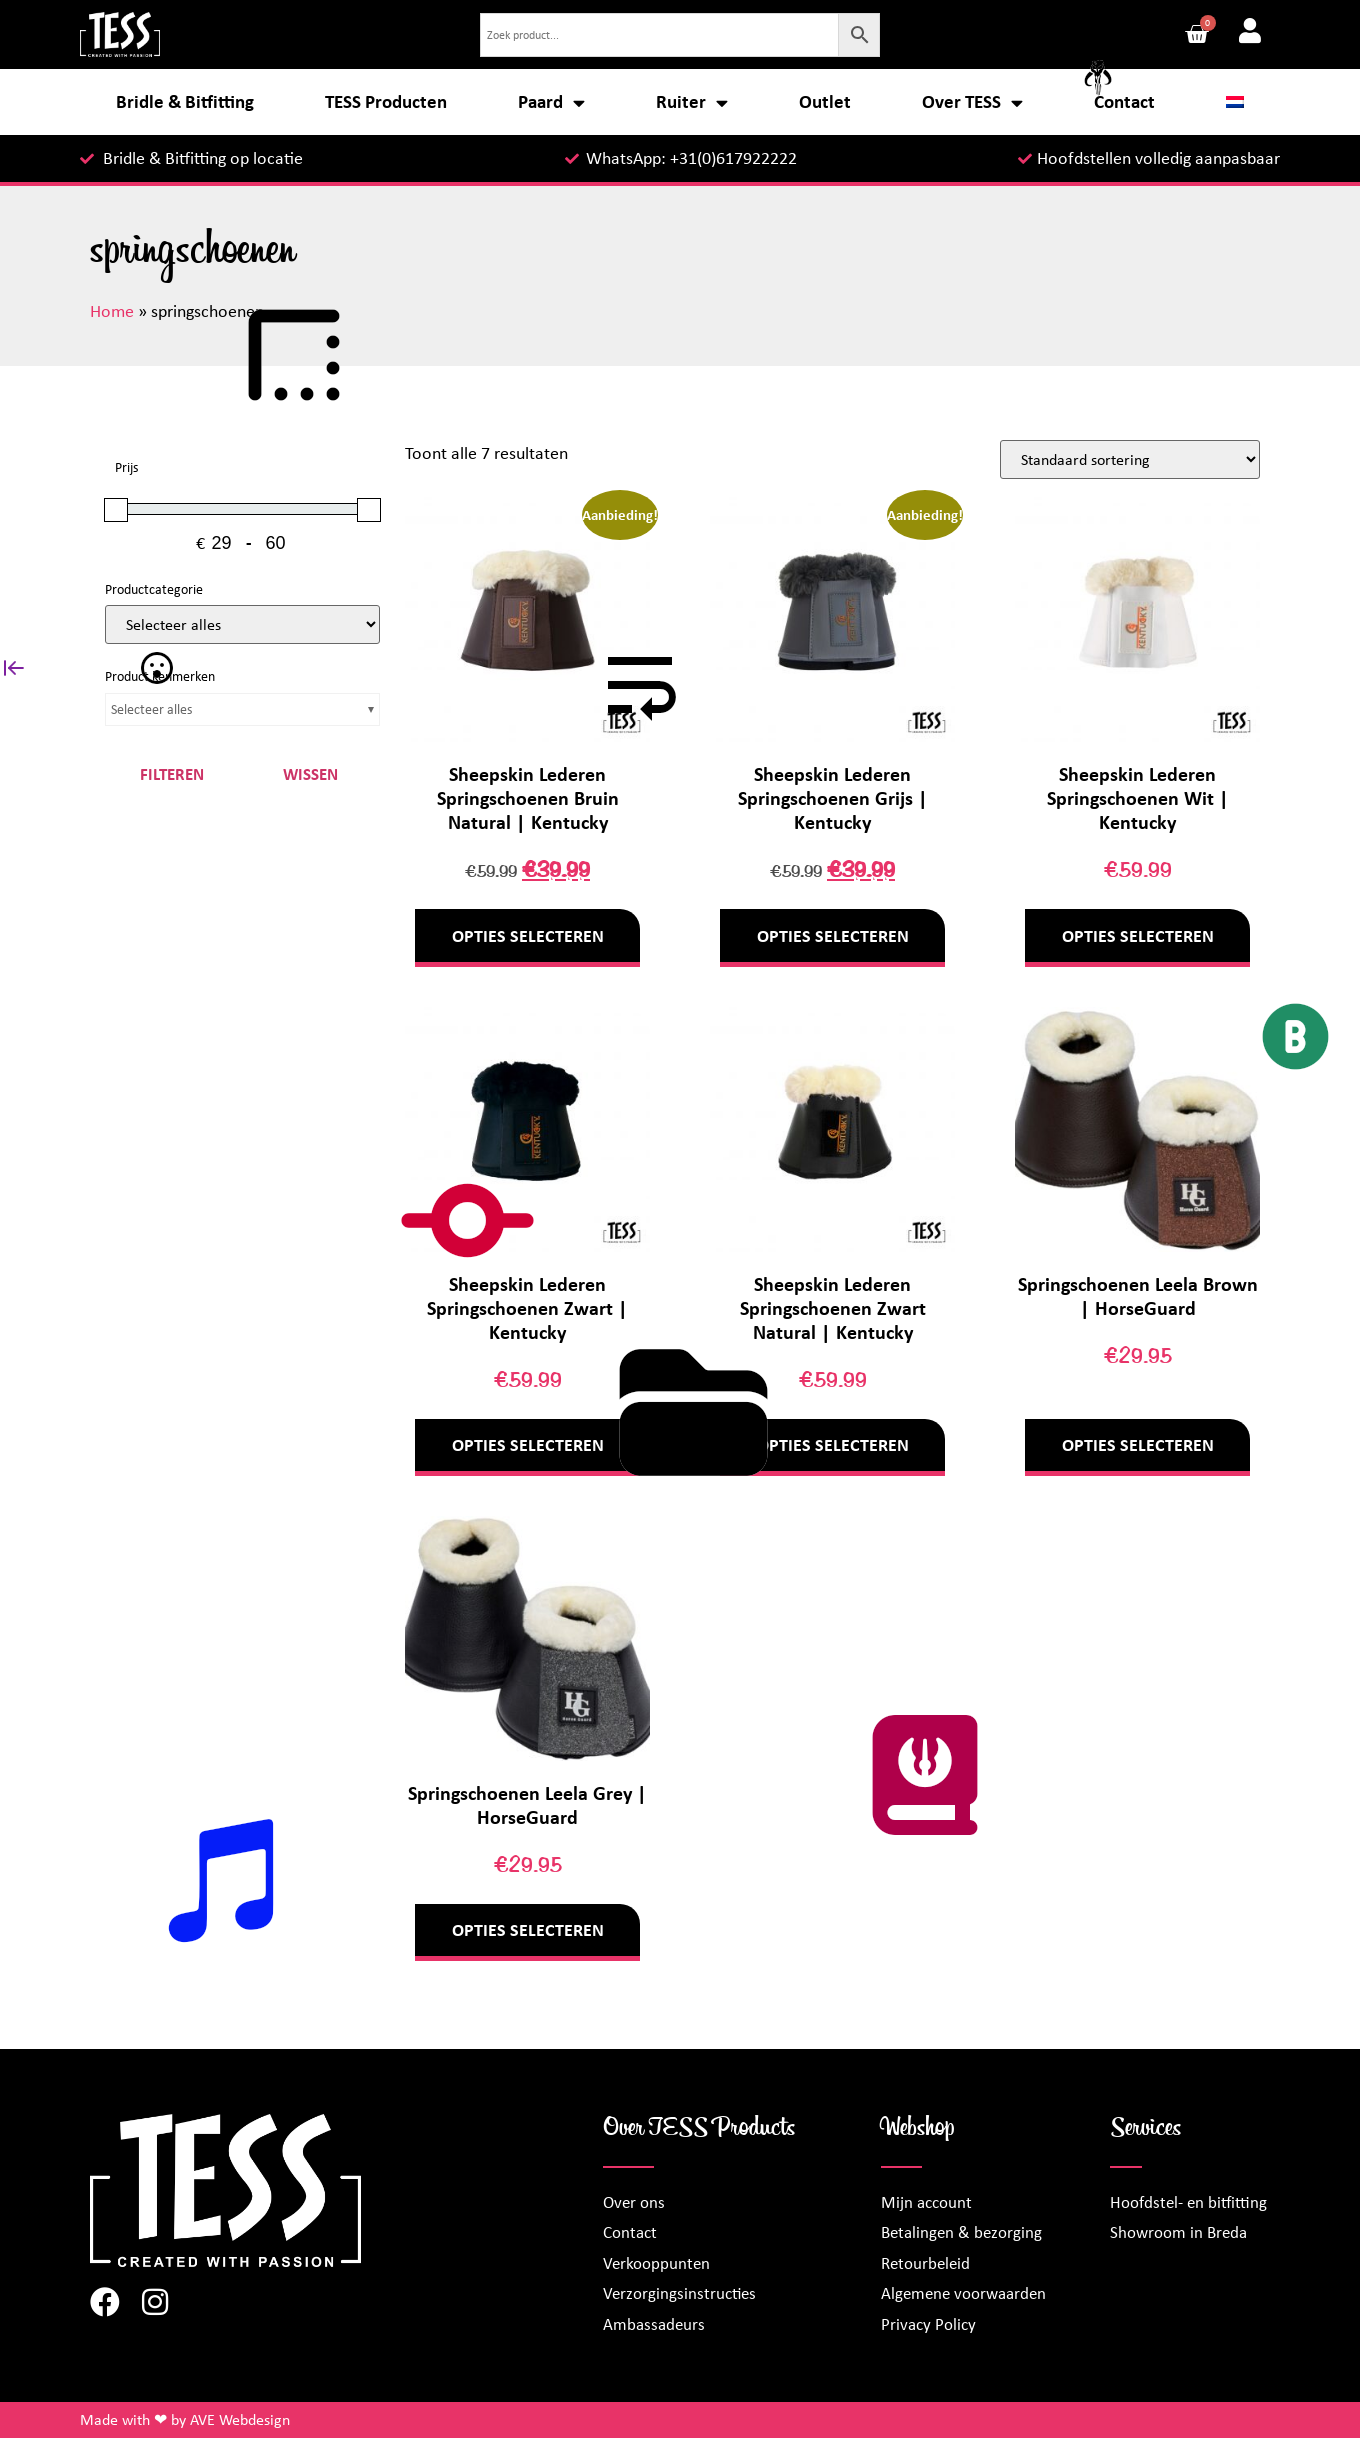 The height and width of the screenshot is (2438, 1360). What do you see at coordinates (1098, 78) in the screenshot?
I see `the mandalorian logo from star wars` at bounding box center [1098, 78].